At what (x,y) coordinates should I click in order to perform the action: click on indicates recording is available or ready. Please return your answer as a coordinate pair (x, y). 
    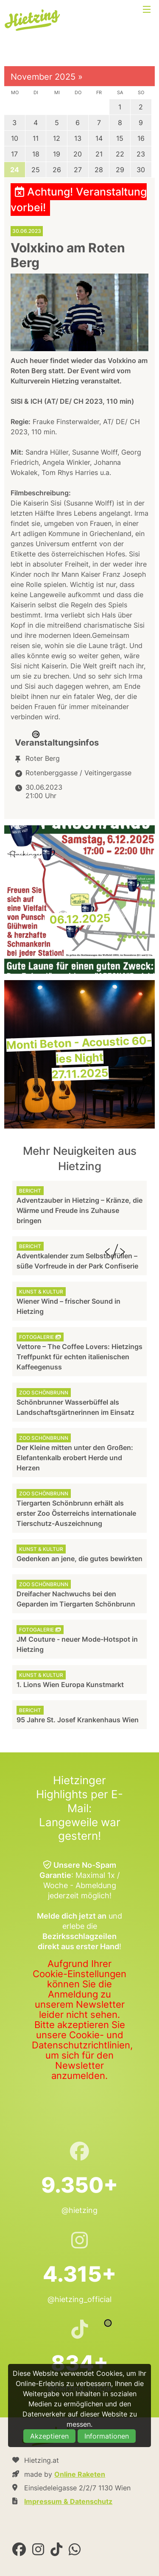
    Looking at the image, I should click on (108, 2323).